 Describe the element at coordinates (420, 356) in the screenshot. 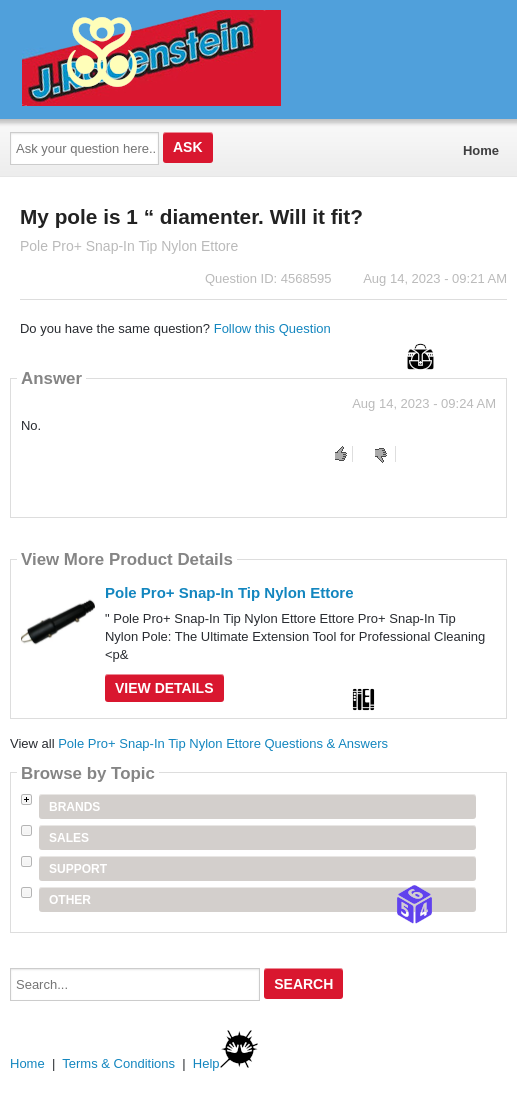

I see `access disc golf equipment or bag inventory` at that location.